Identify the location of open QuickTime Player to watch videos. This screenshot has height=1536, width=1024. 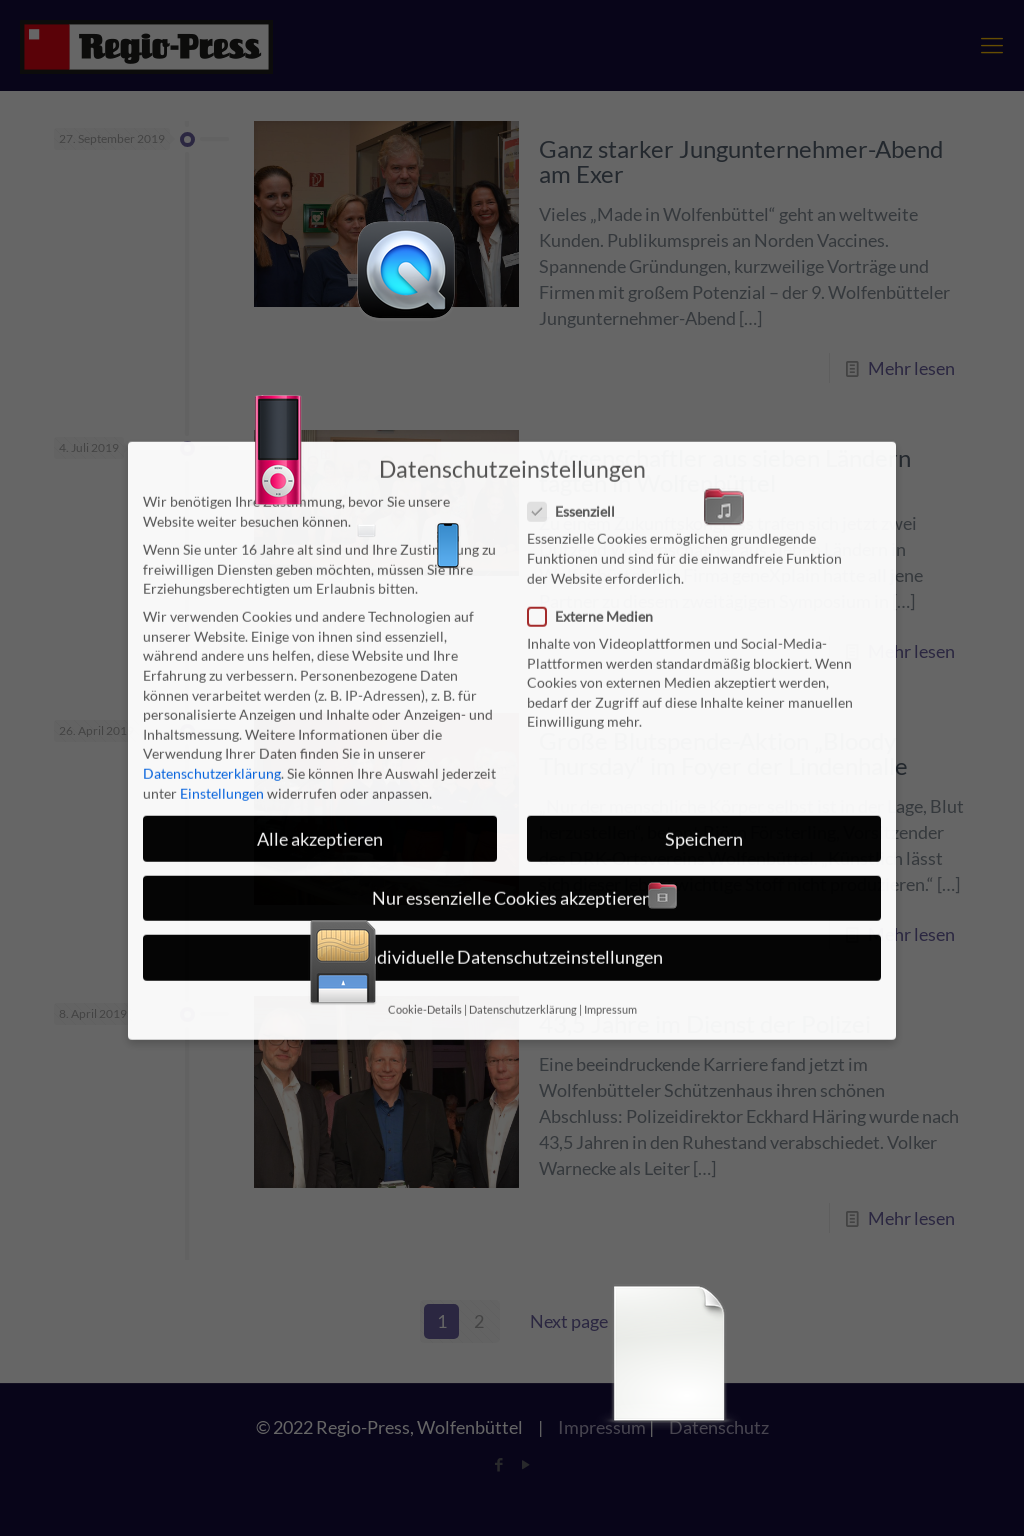
(406, 270).